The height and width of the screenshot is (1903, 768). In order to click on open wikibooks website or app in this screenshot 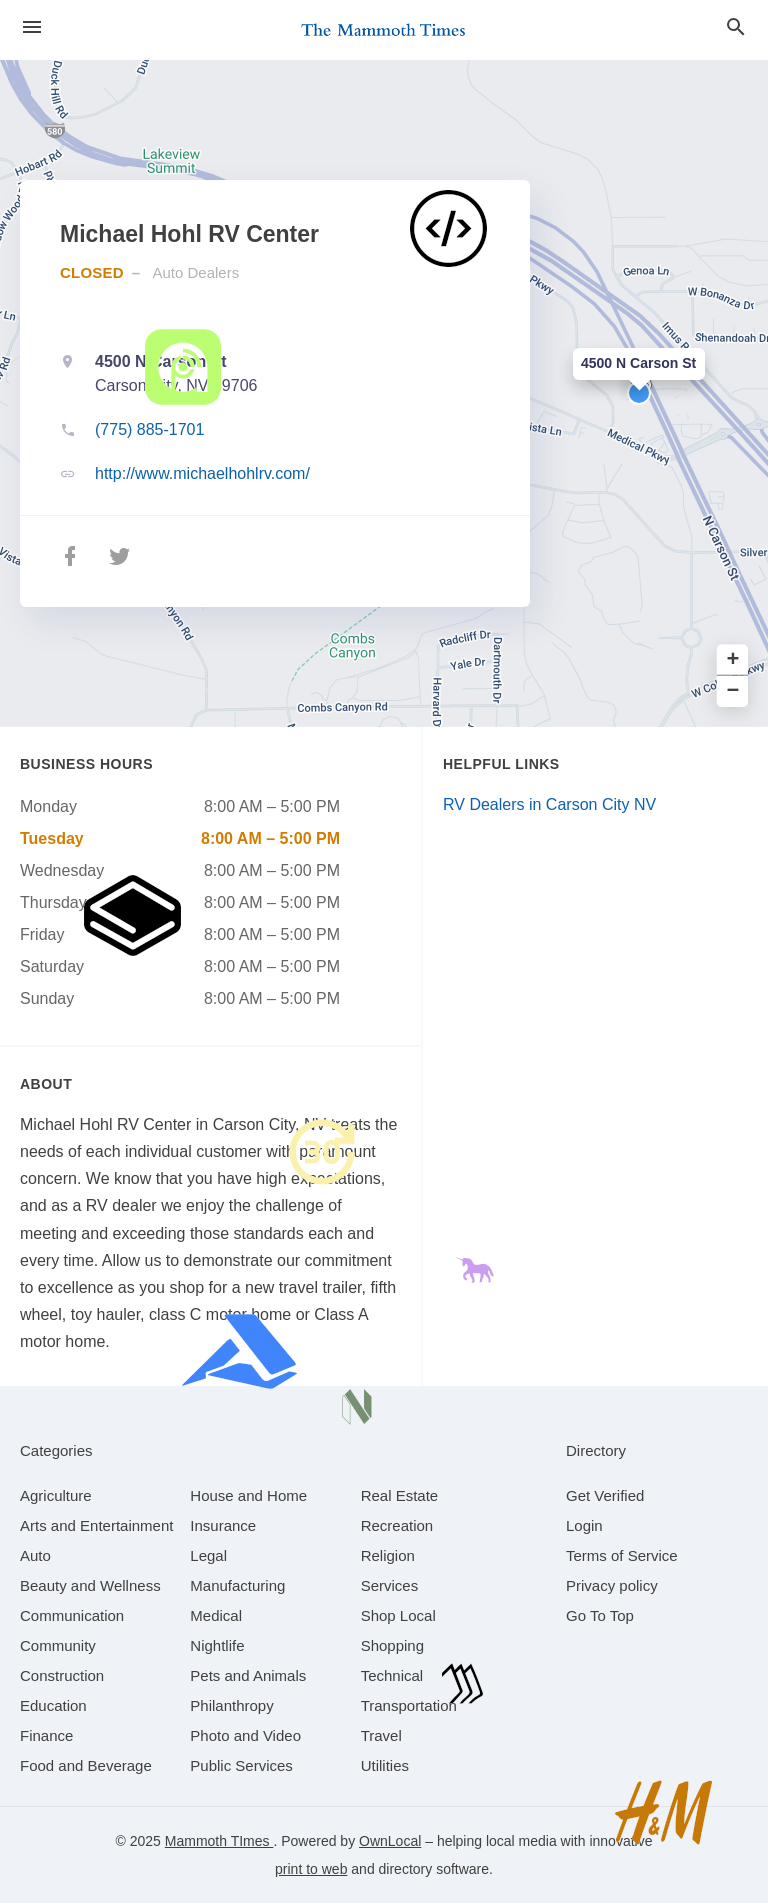, I will do `click(462, 1683)`.